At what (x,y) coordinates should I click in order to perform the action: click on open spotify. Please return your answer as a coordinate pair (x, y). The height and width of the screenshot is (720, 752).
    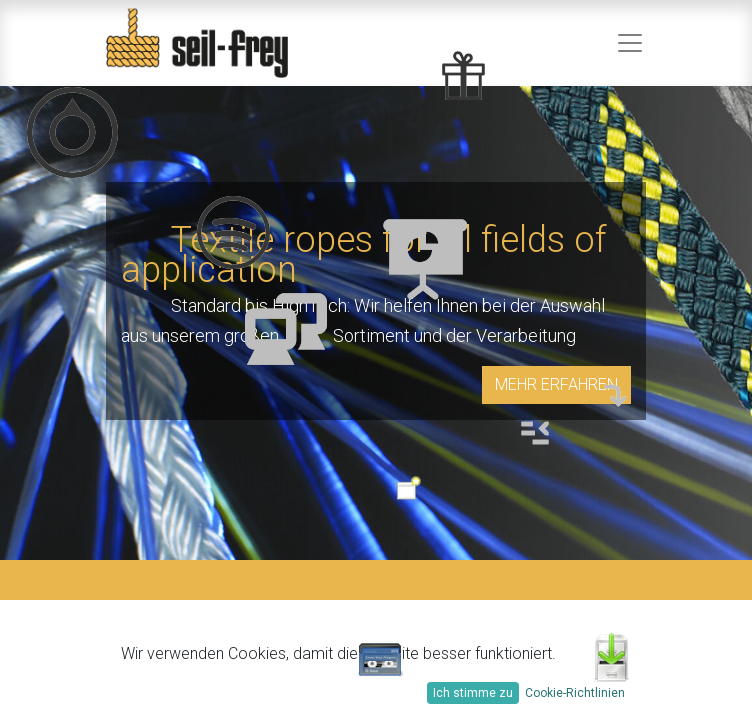
    Looking at the image, I should click on (233, 232).